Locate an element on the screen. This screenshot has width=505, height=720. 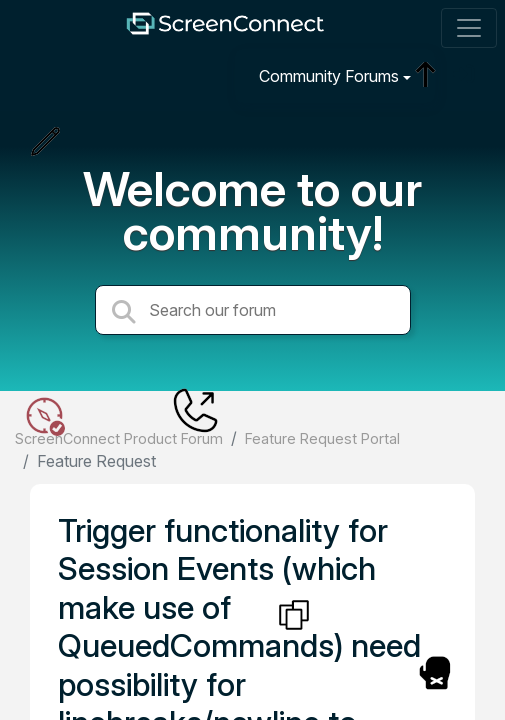
active navigation or orientation mode is located at coordinates (44, 415).